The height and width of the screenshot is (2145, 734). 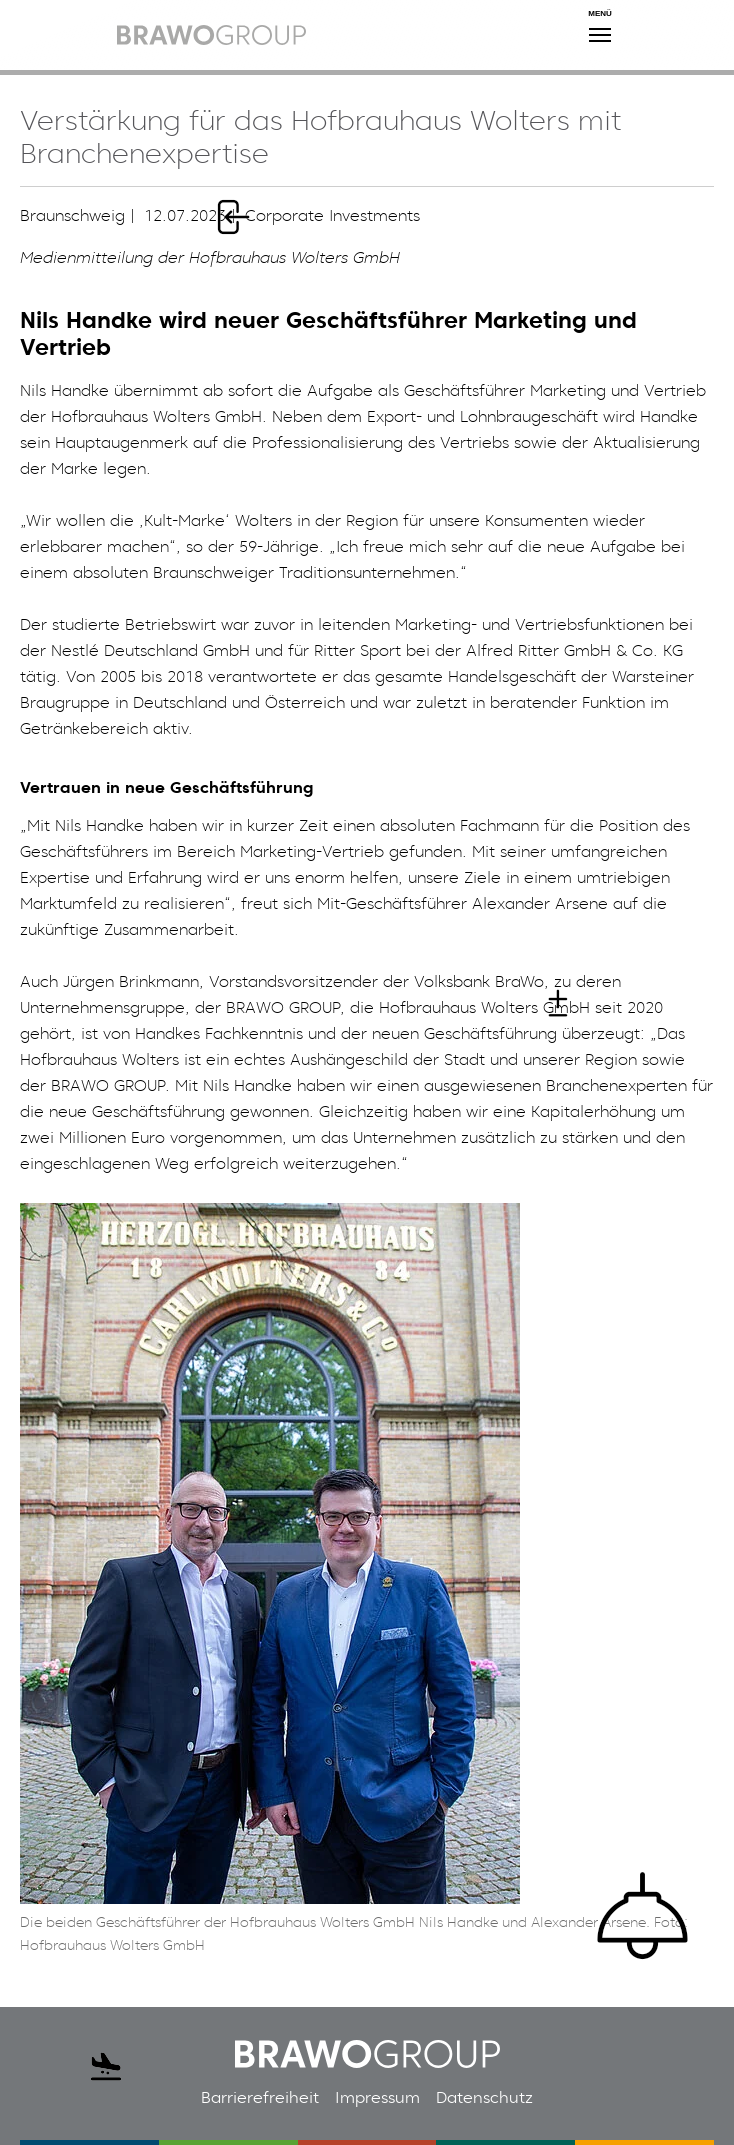 What do you see at coordinates (106, 2067) in the screenshot?
I see `indicates incoming or arriving flight` at bounding box center [106, 2067].